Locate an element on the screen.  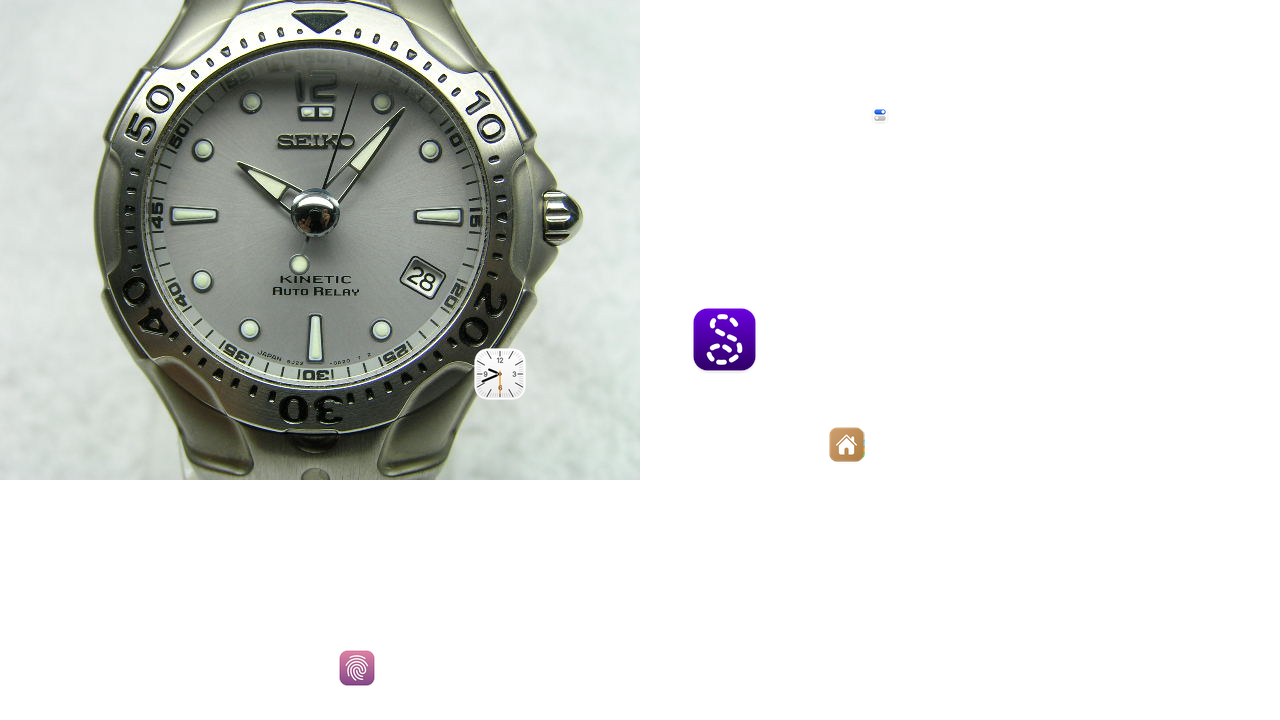
open gnome tweaks to customize system settings is located at coordinates (880, 115).